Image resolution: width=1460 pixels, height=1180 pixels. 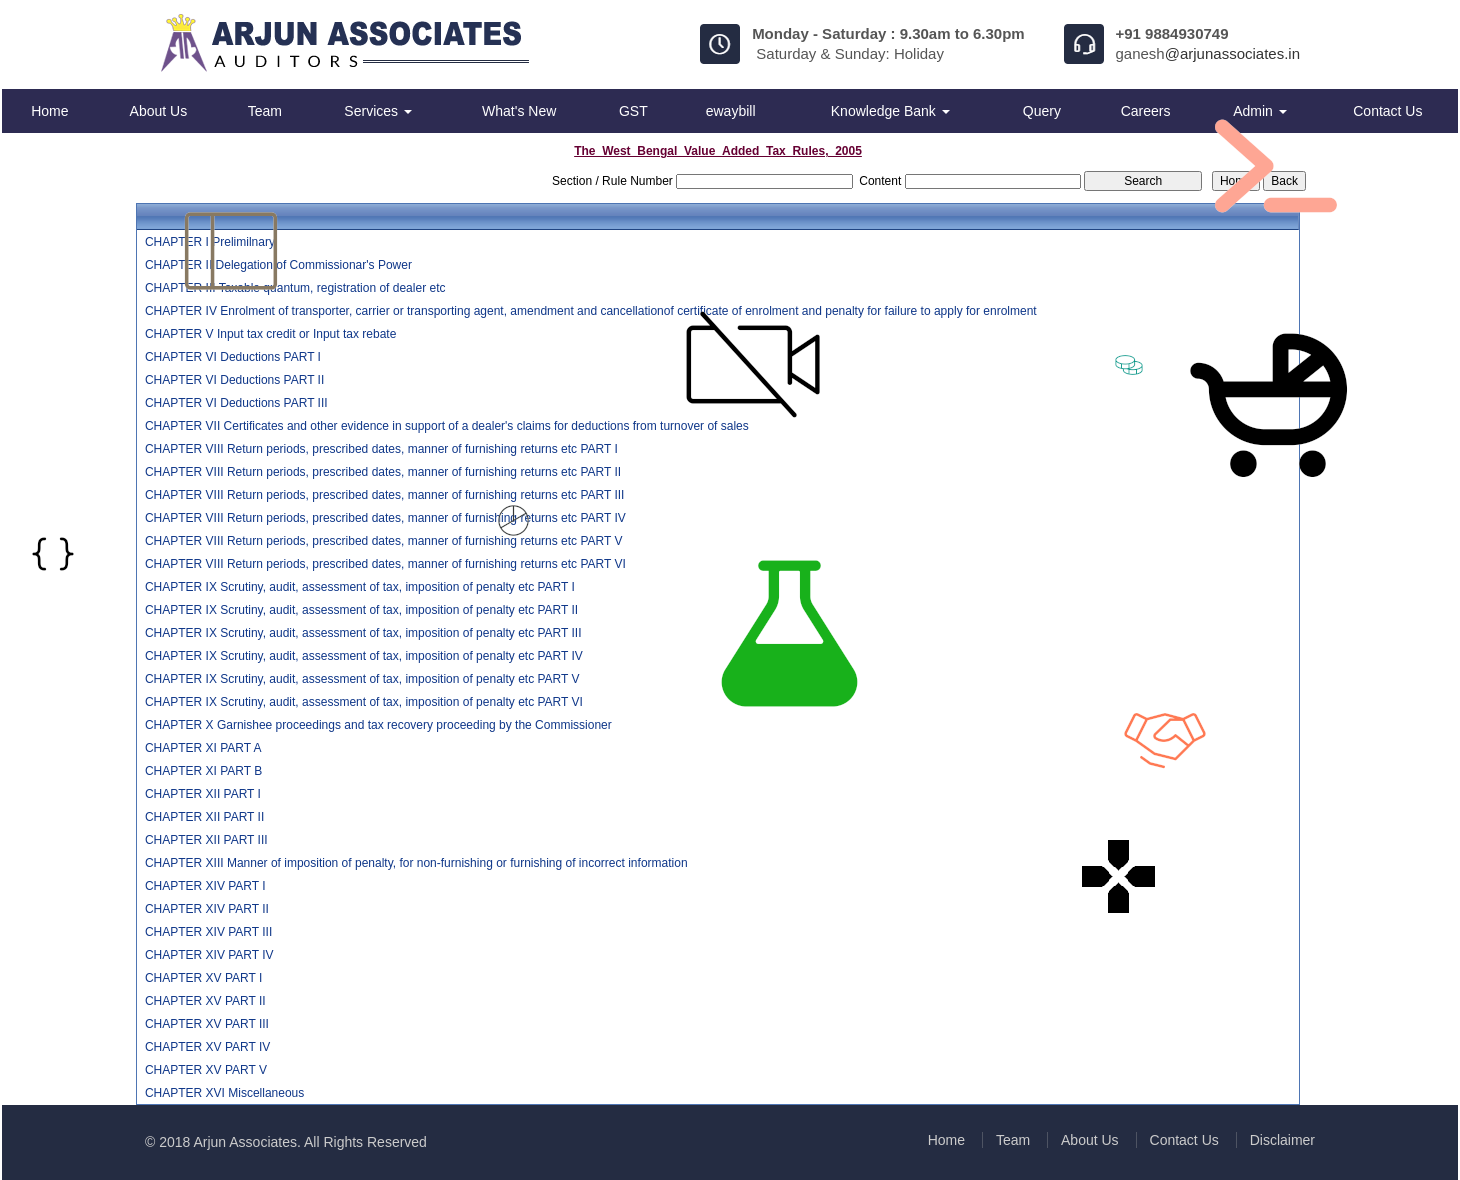 I want to click on turn off camera or disable video, so click(x=748, y=364).